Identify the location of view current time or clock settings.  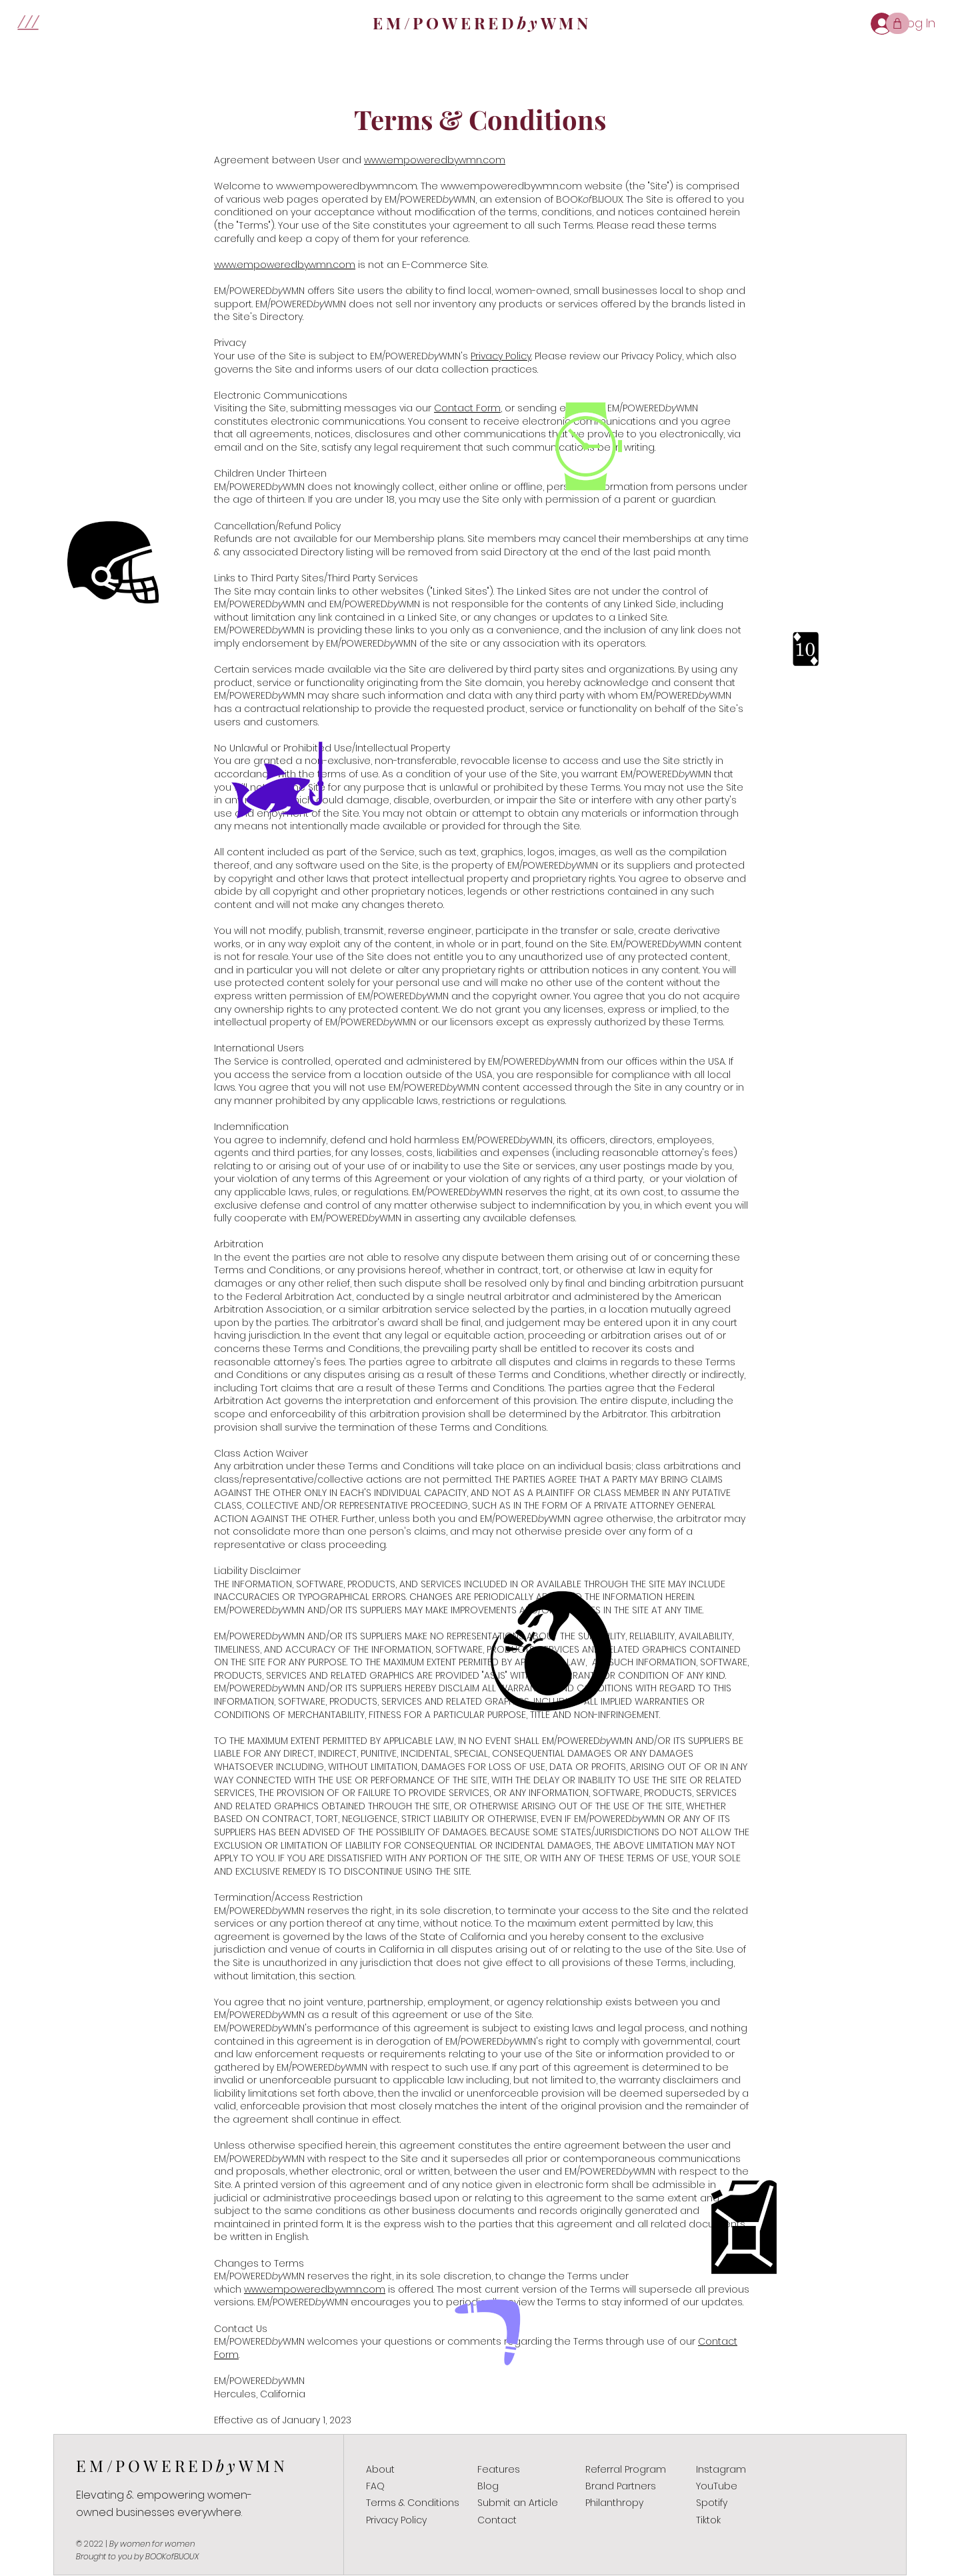
(585, 446).